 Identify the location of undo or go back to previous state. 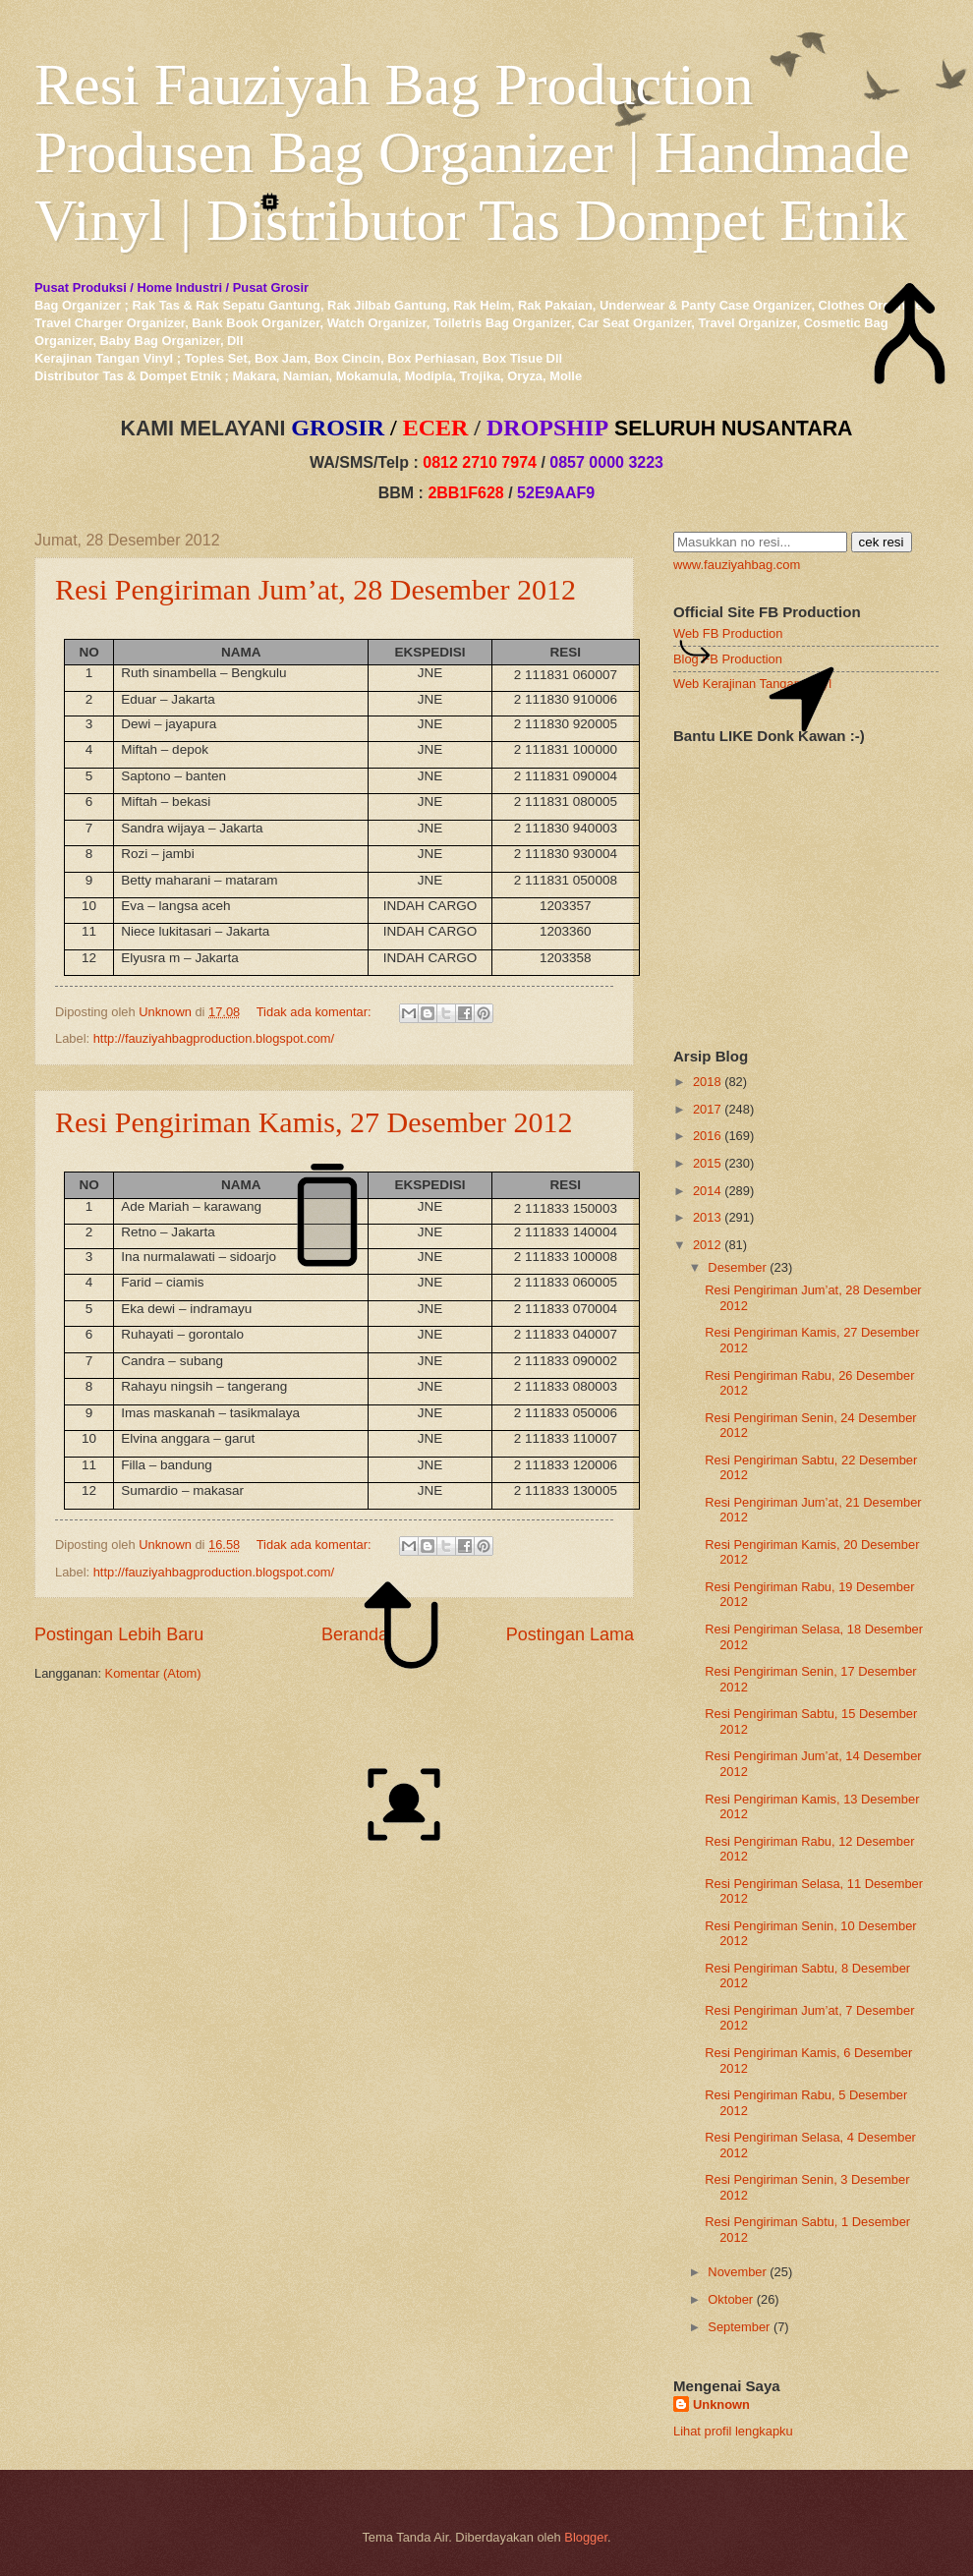
(404, 1625).